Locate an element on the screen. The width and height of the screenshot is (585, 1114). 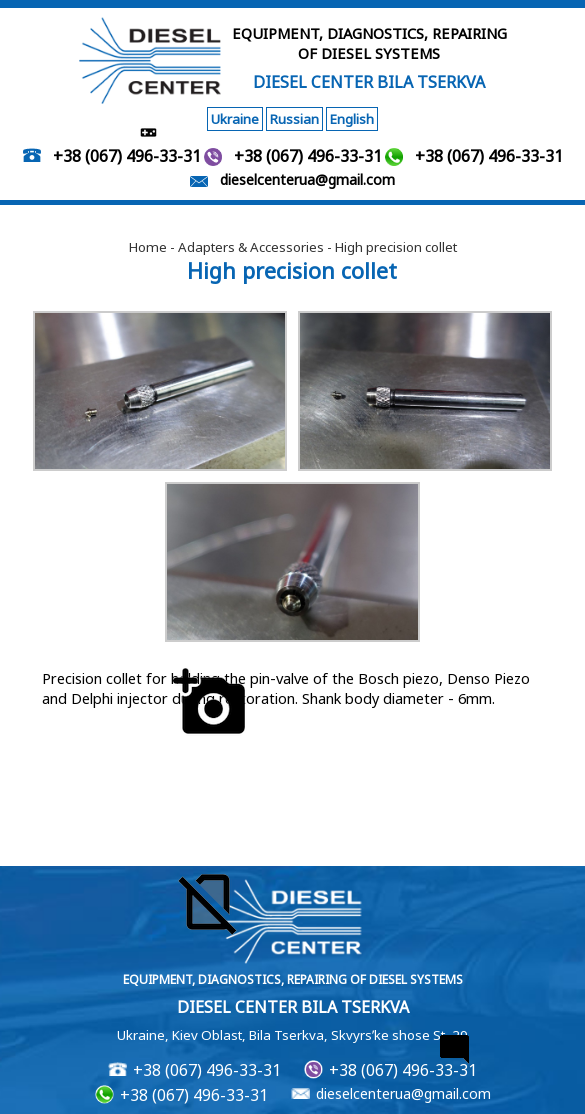
access games or gaming features is located at coordinates (148, 132).